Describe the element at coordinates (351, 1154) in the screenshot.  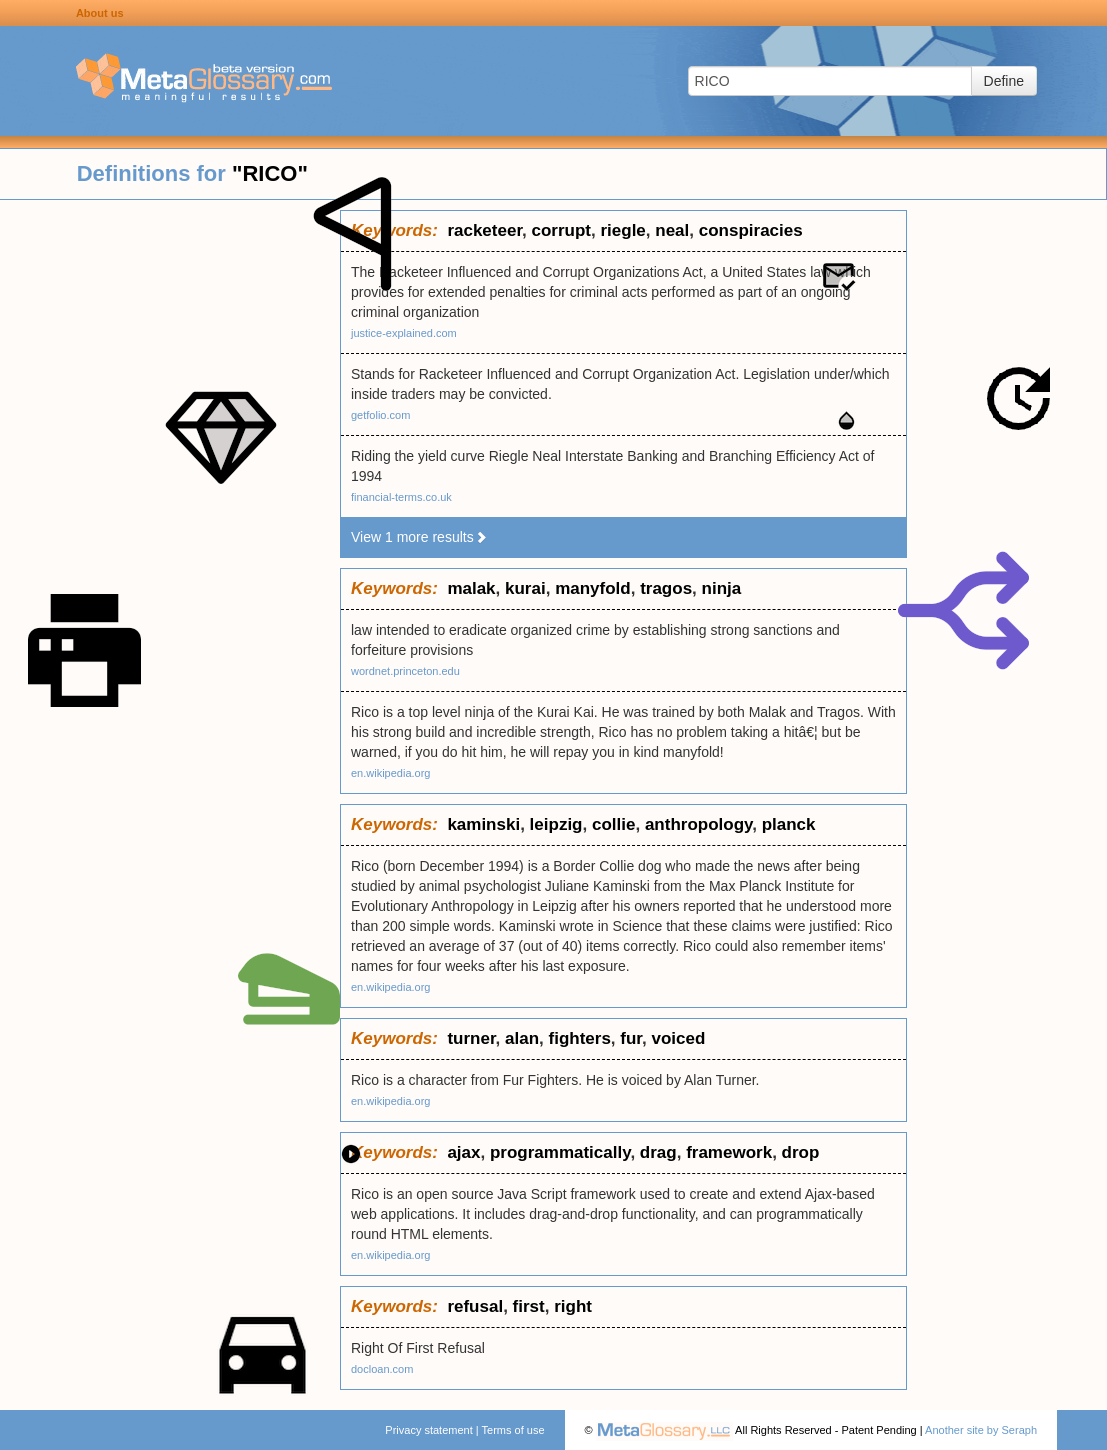
I see `play media or video content` at that location.